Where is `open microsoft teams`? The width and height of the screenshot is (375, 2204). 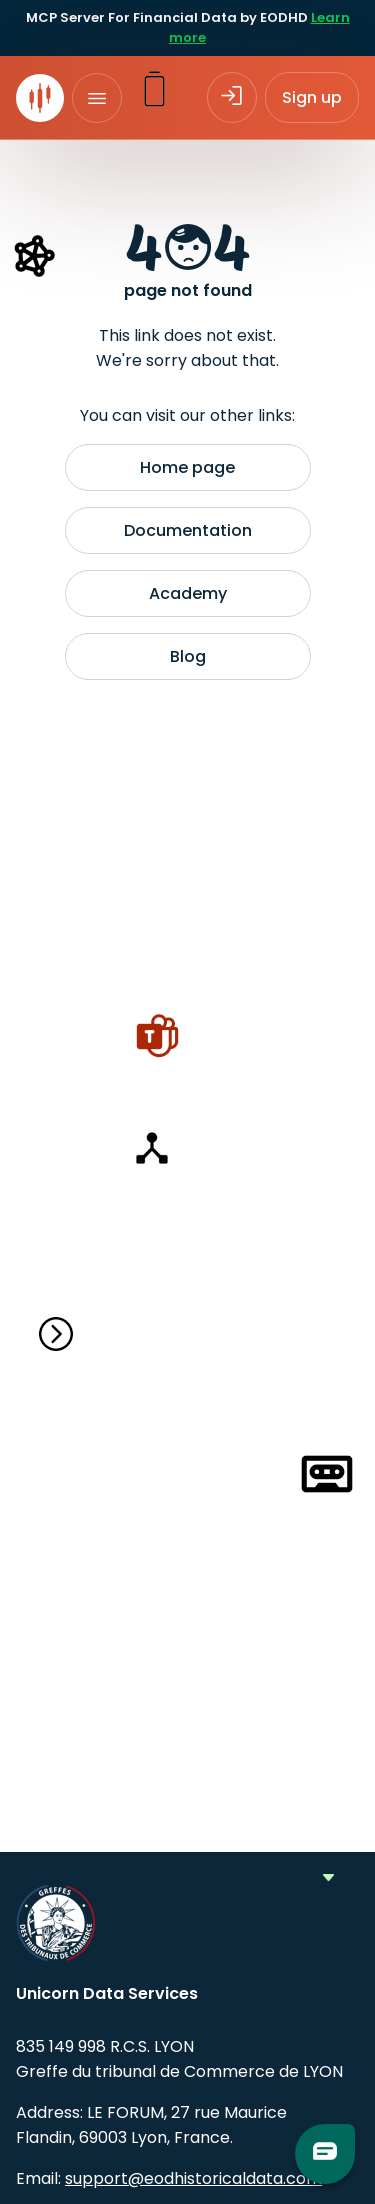 open microsoft teams is located at coordinates (157, 1036).